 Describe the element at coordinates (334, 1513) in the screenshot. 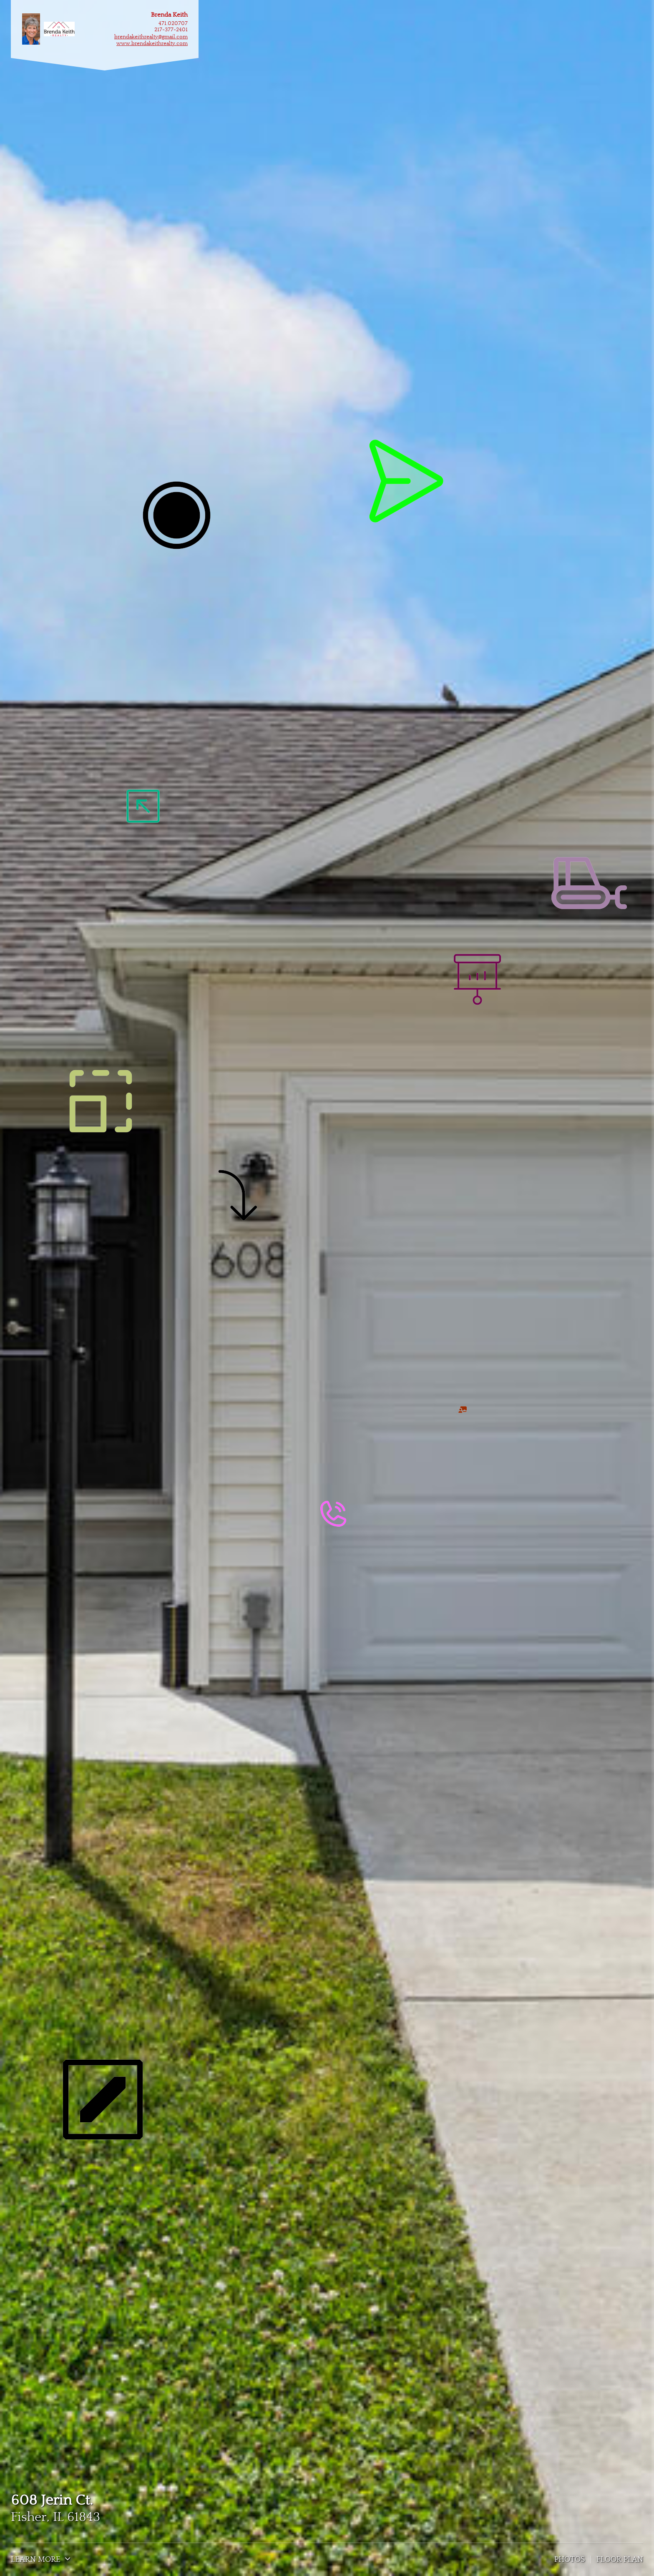

I see `make a phone call` at that location.